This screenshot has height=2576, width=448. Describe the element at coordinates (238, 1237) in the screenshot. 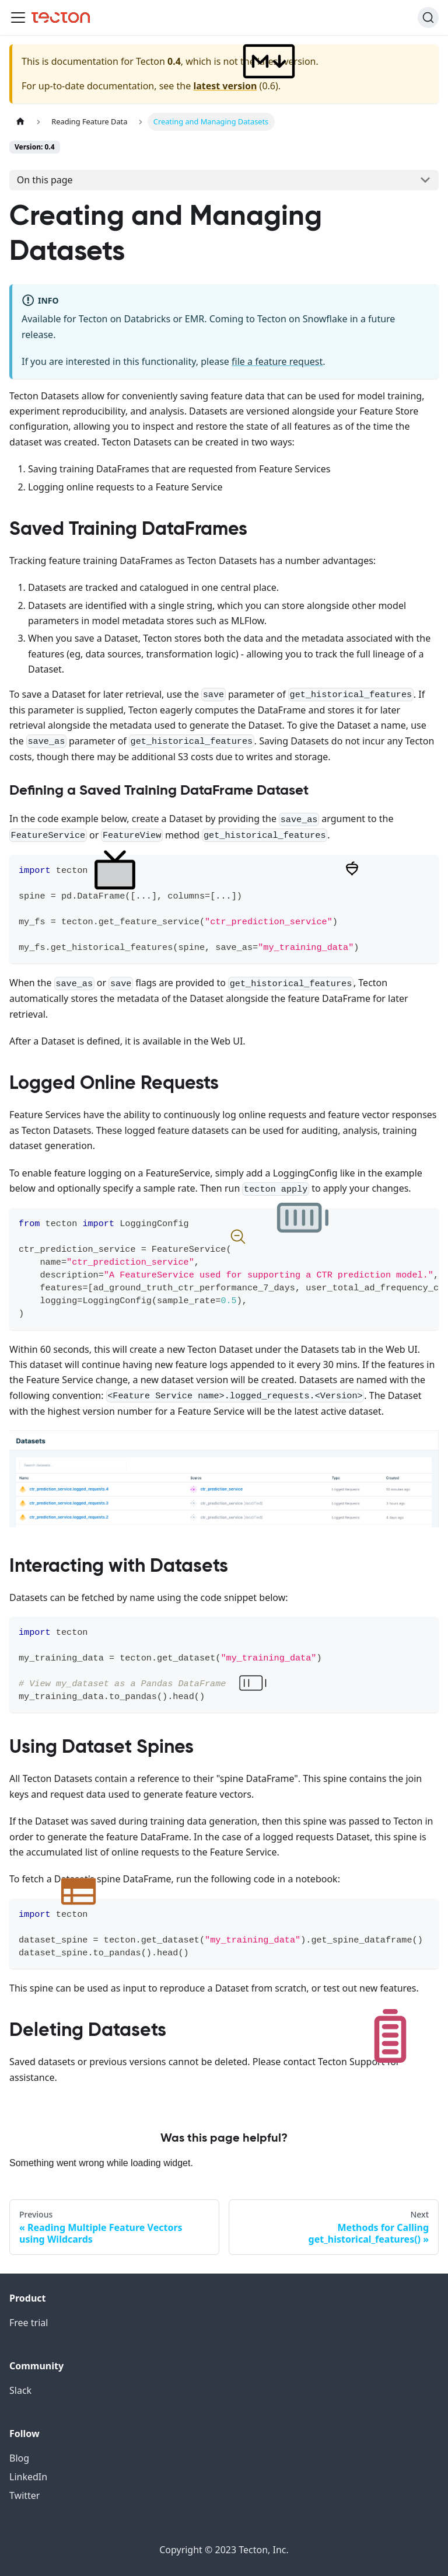

I see `zoom out` at that location.